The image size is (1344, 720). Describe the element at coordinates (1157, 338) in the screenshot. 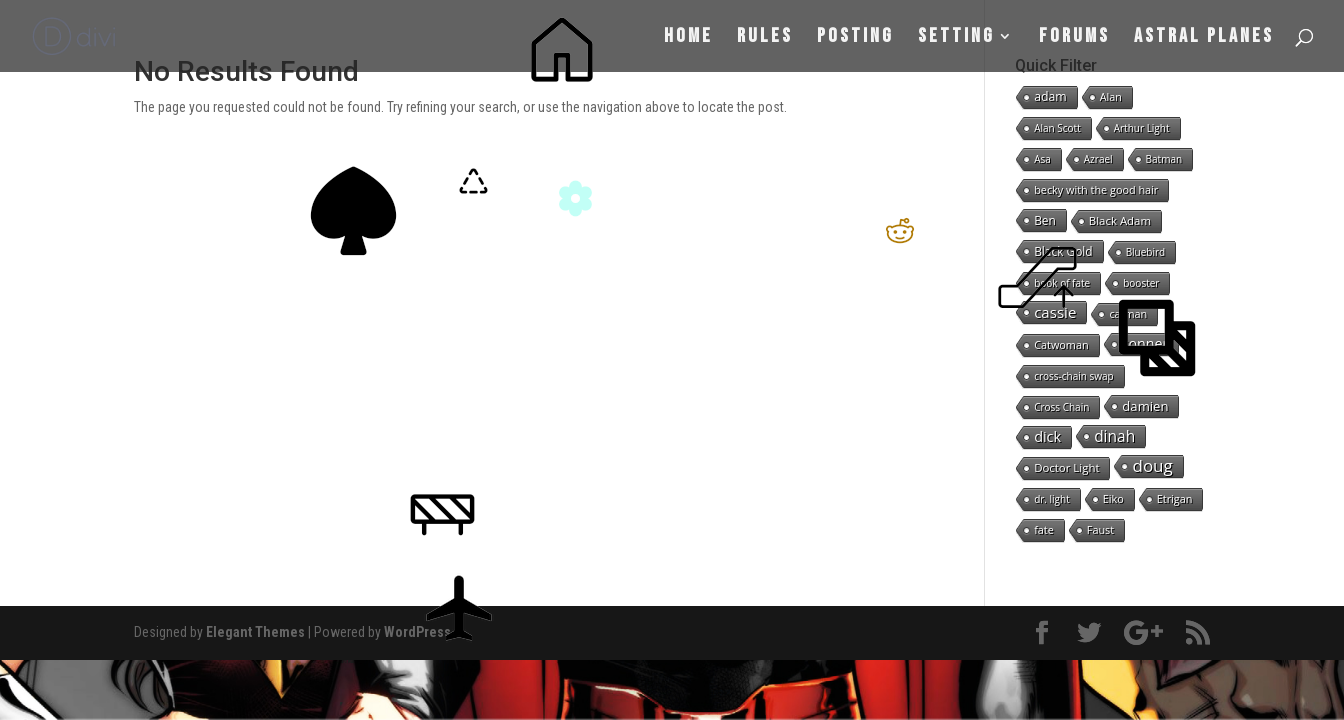

I see `remove selected layer or element` at that location.